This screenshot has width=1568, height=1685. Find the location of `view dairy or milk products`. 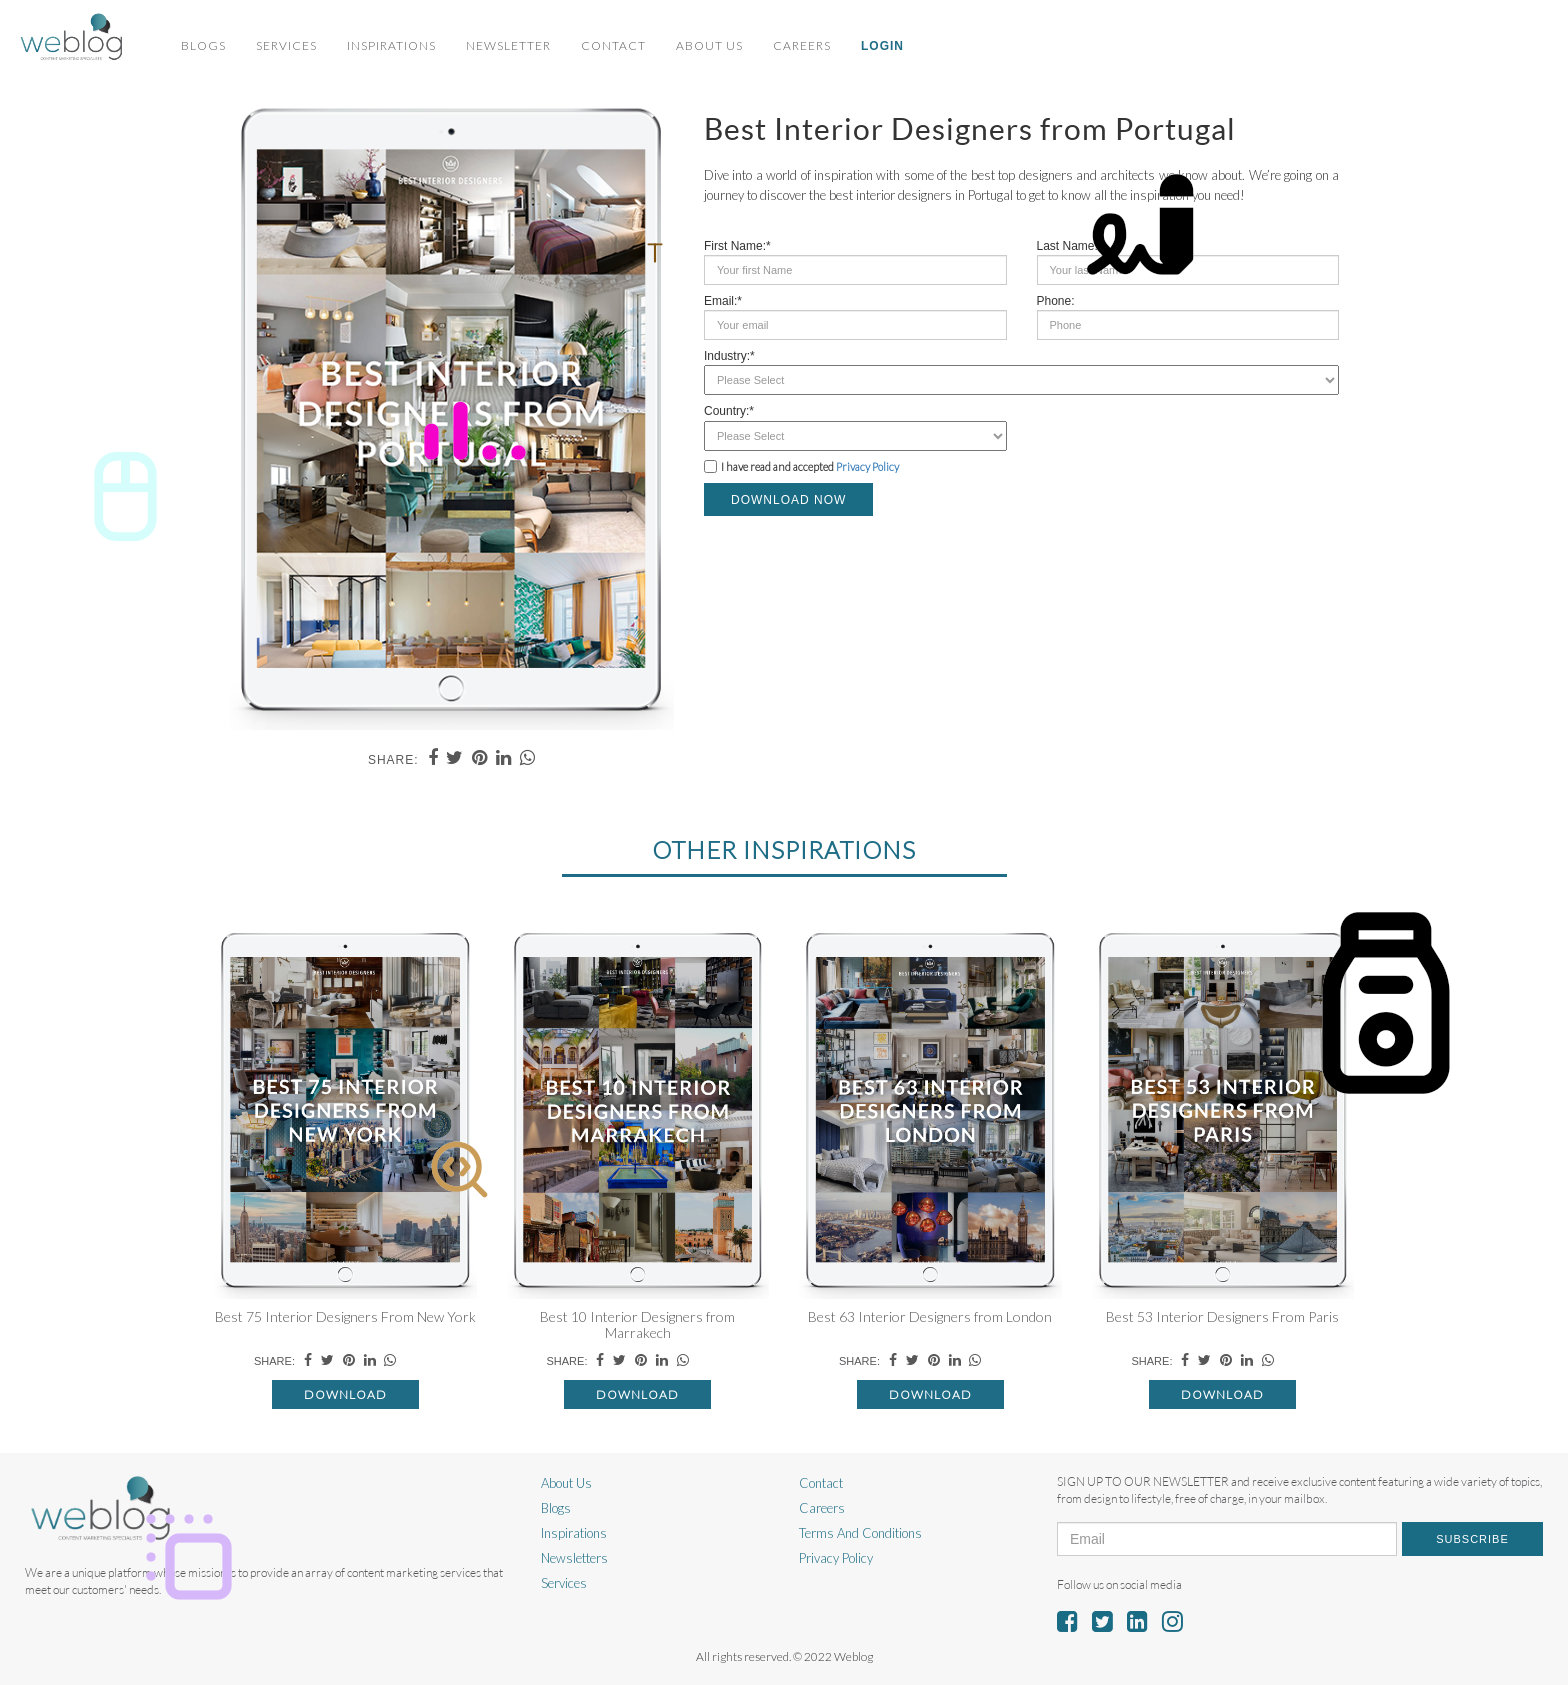

view dairy or milk products is located at coordinates (1386, 1003).